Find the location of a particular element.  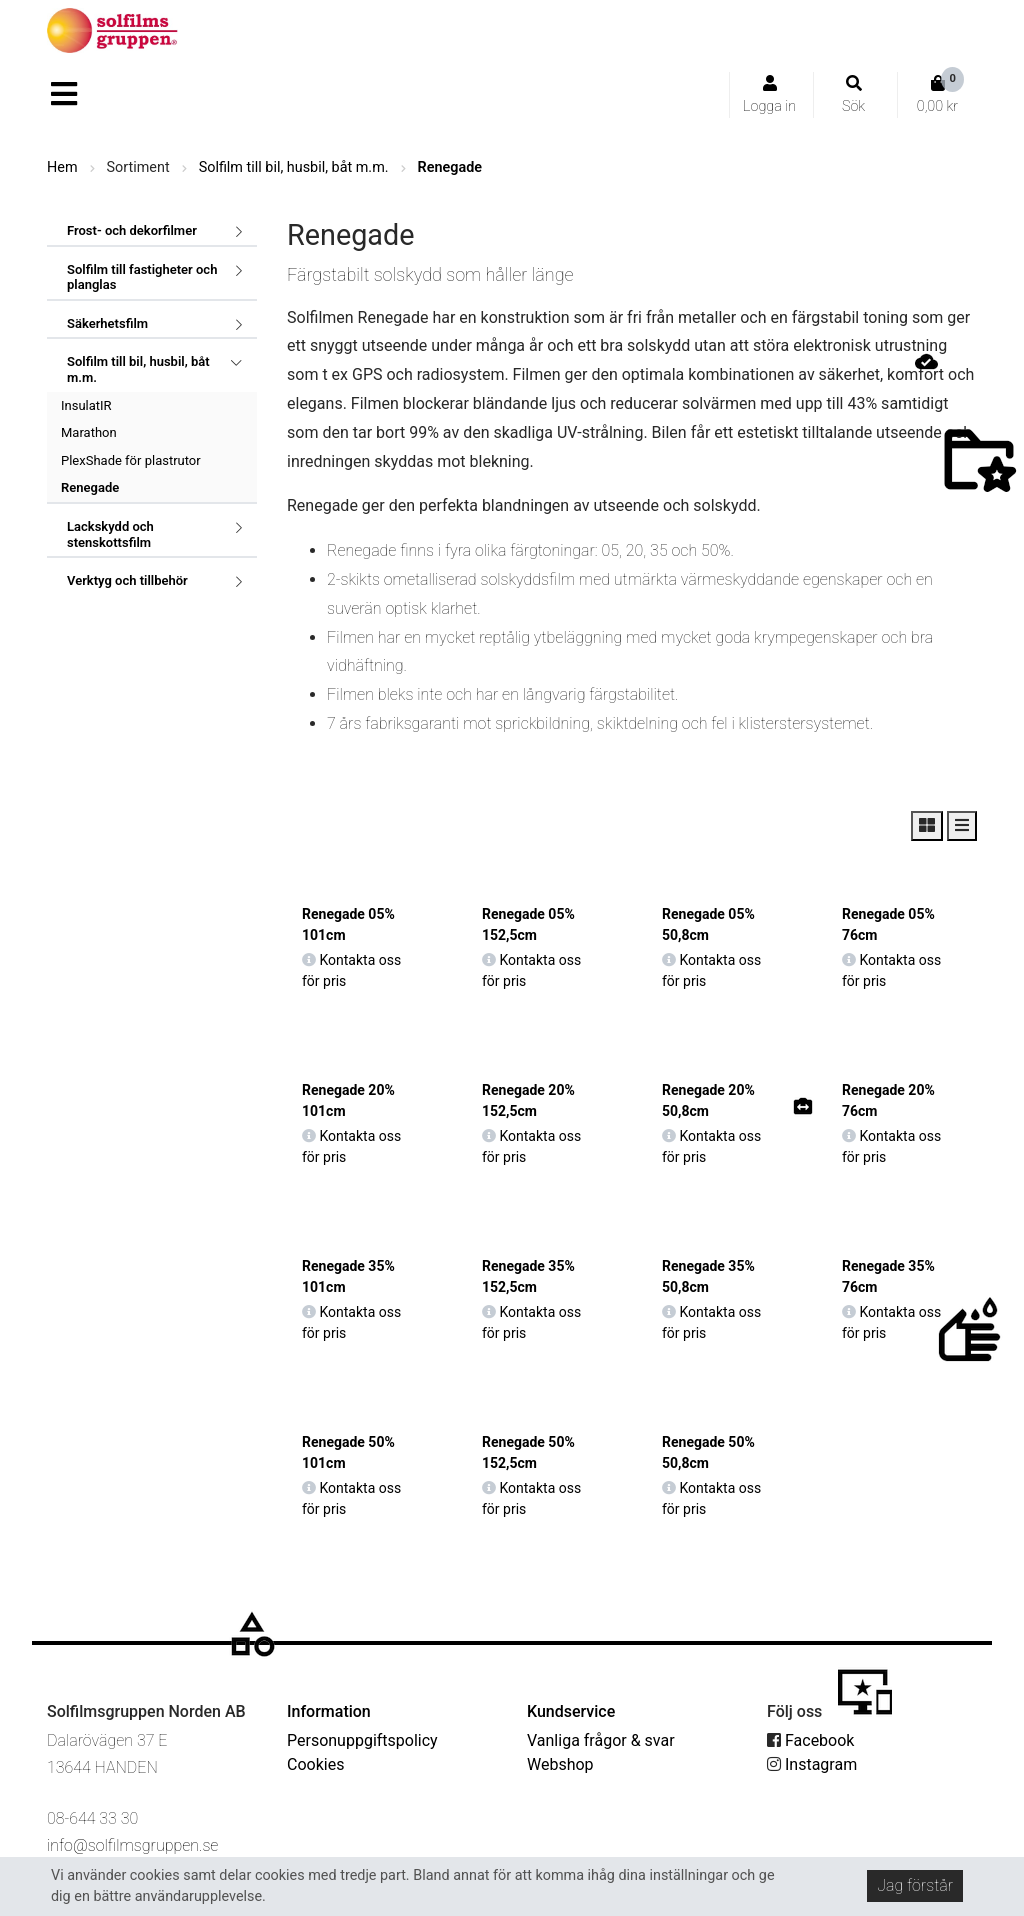

switch between front and rear camera is located at coordinates (803, 1107).